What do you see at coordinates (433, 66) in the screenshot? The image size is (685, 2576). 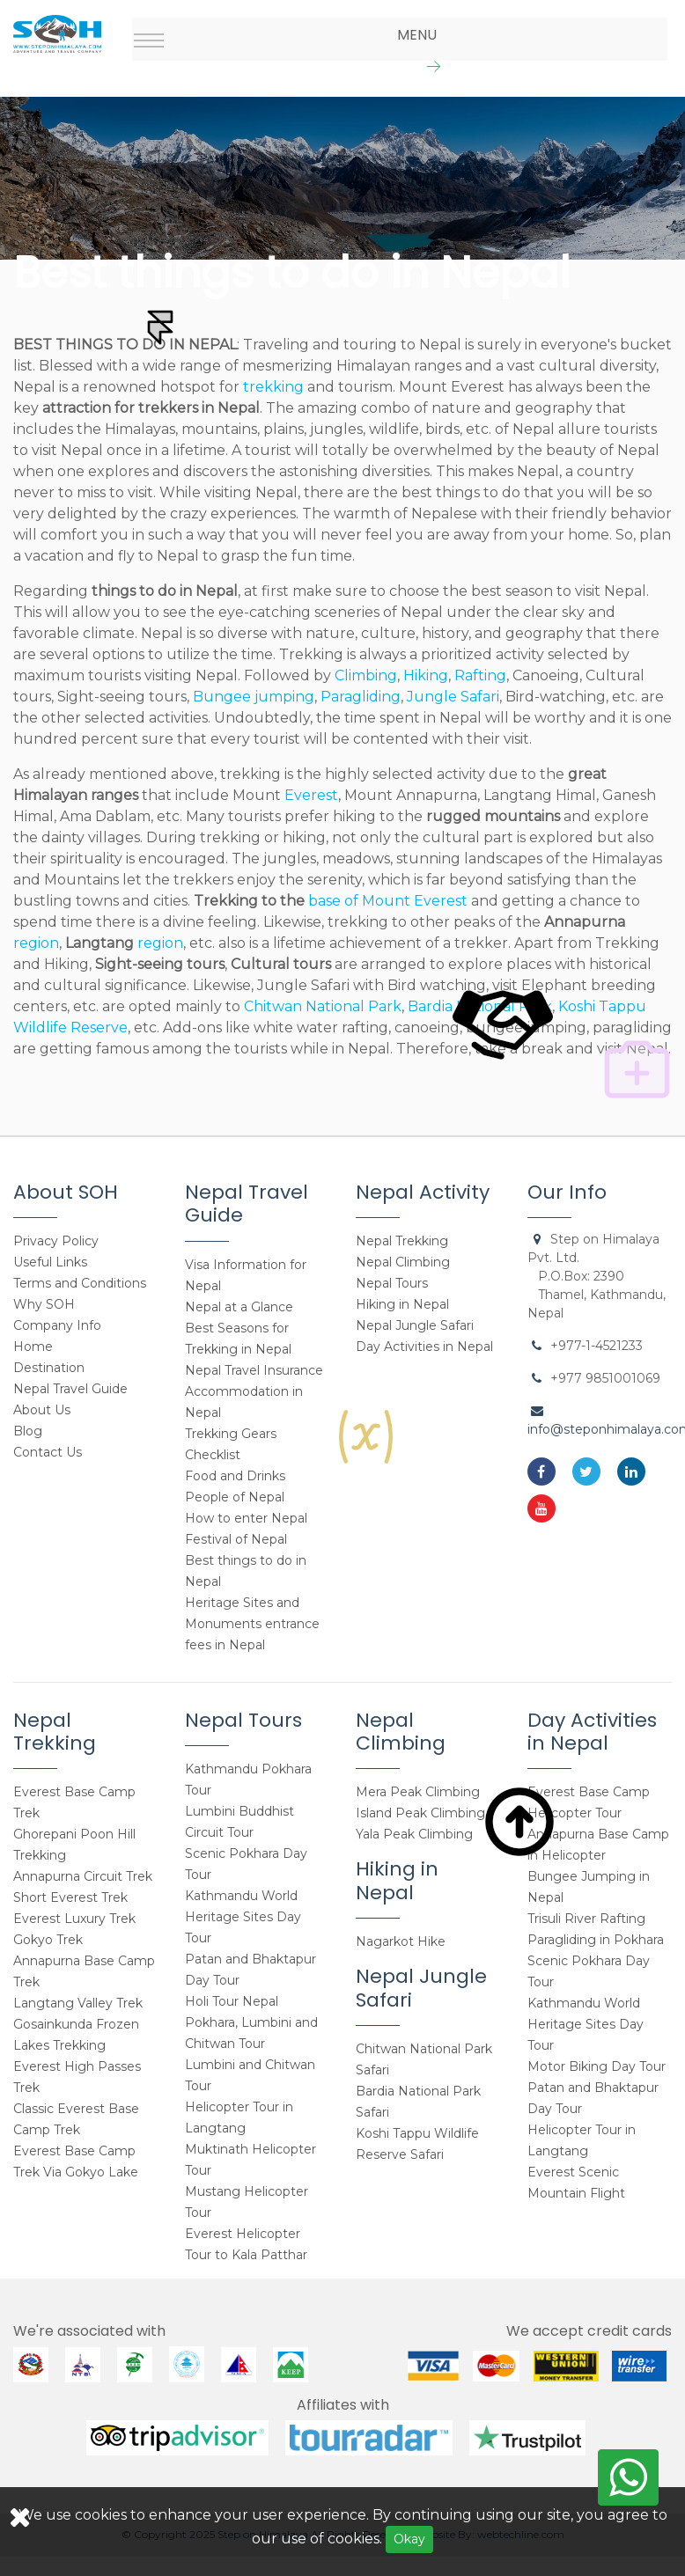 I see `navigate to the next item or screen` at bounding box center [433, 66].